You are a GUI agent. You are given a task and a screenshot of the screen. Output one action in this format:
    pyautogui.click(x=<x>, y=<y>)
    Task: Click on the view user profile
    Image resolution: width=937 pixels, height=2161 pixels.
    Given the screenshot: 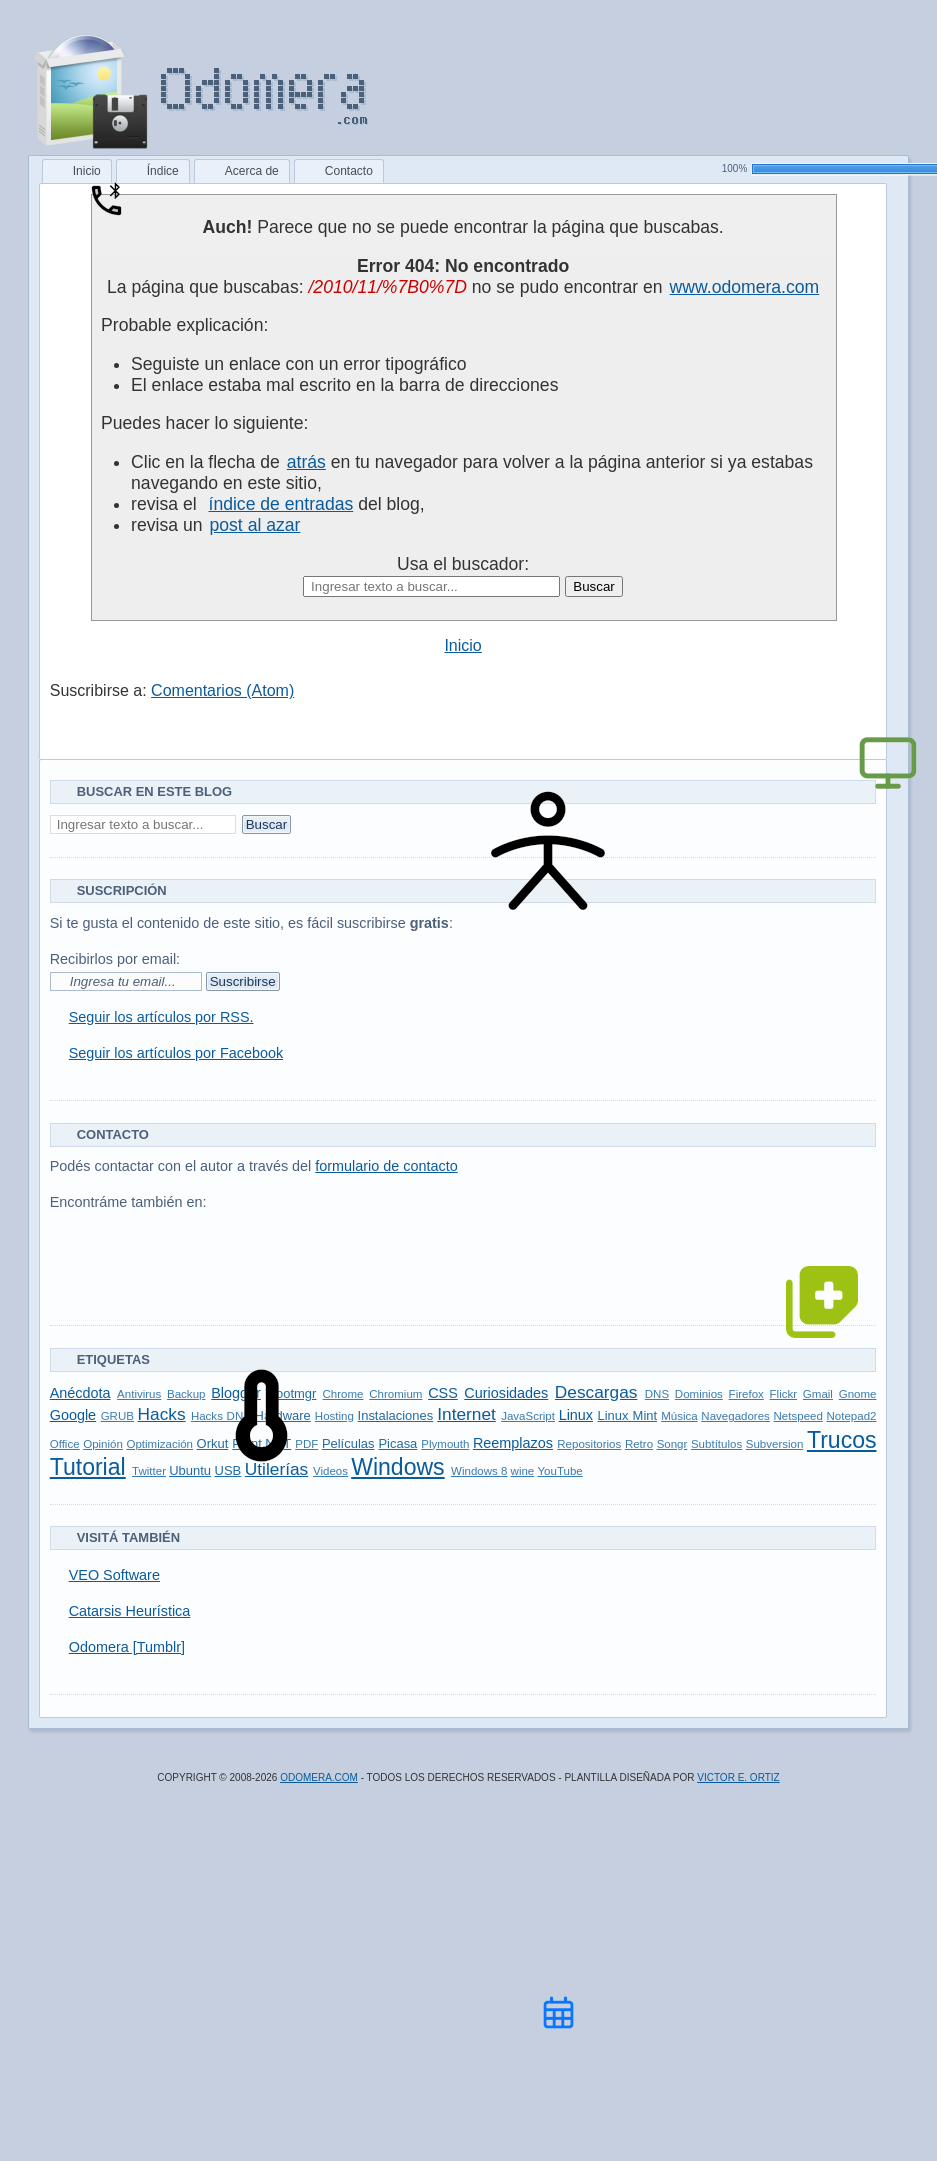 What is the action you would take?
    pyautogui.click(x=548, y=853)
    